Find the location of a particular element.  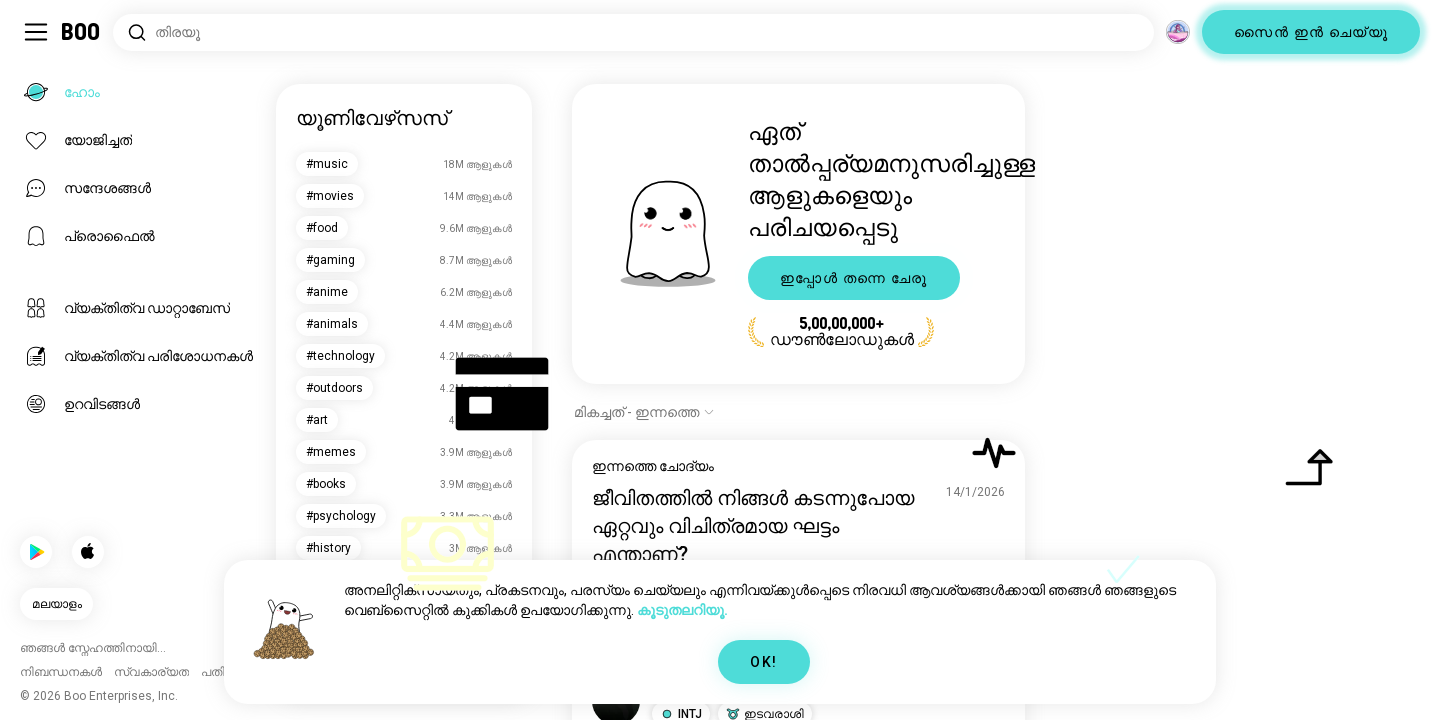

view health or fitness activity is located at coordinates (994, 453).